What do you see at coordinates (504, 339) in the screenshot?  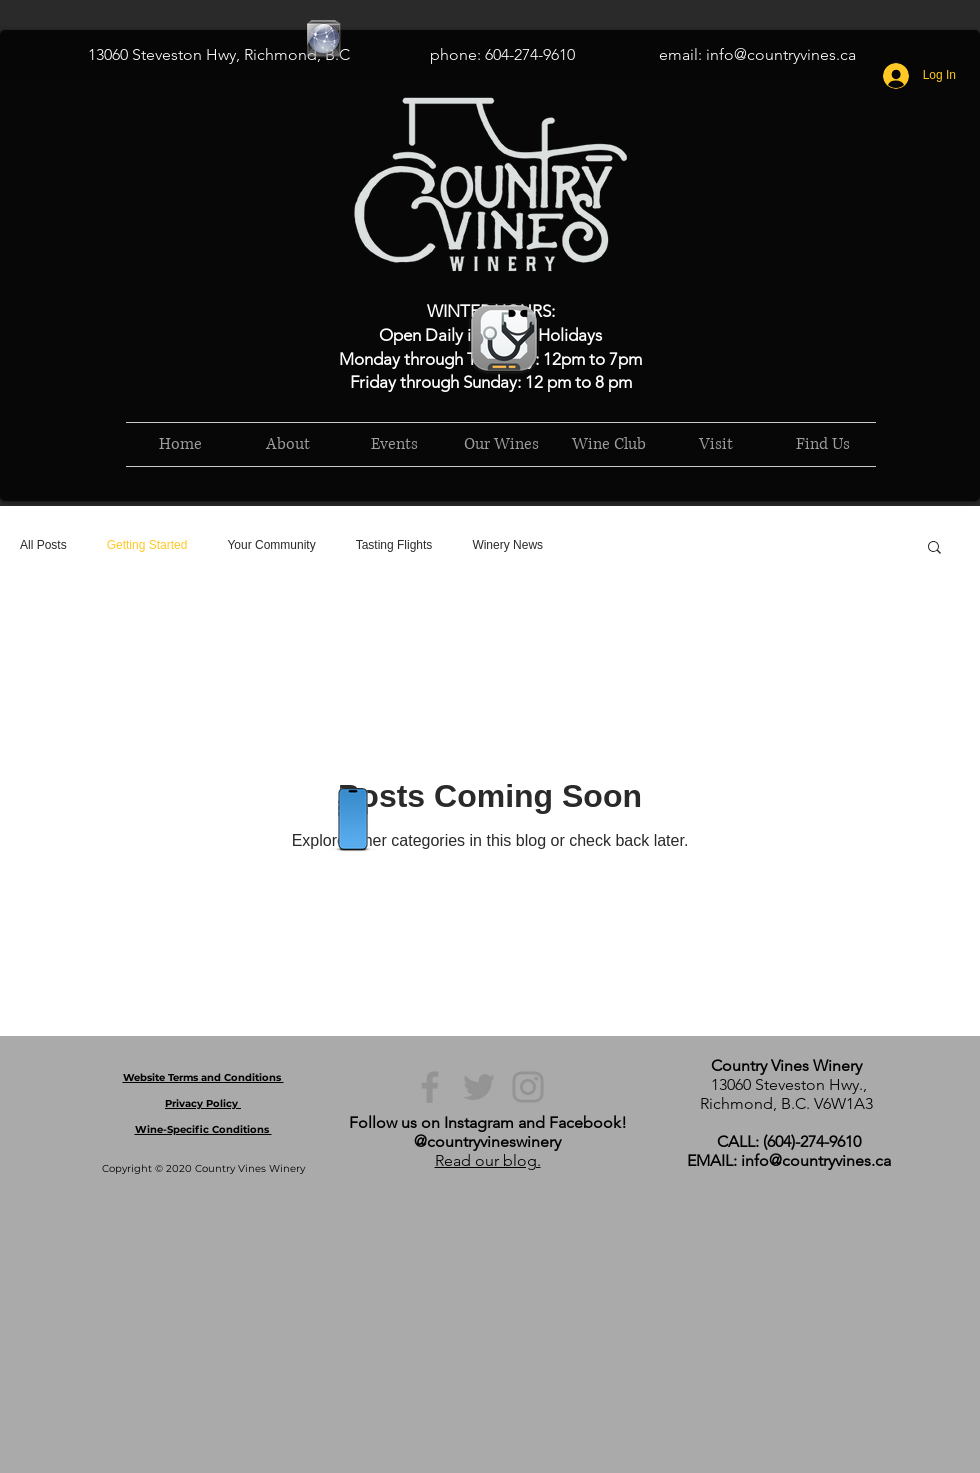 I see `access disk health and diagnostic settings` at bounding box center [504, 339].